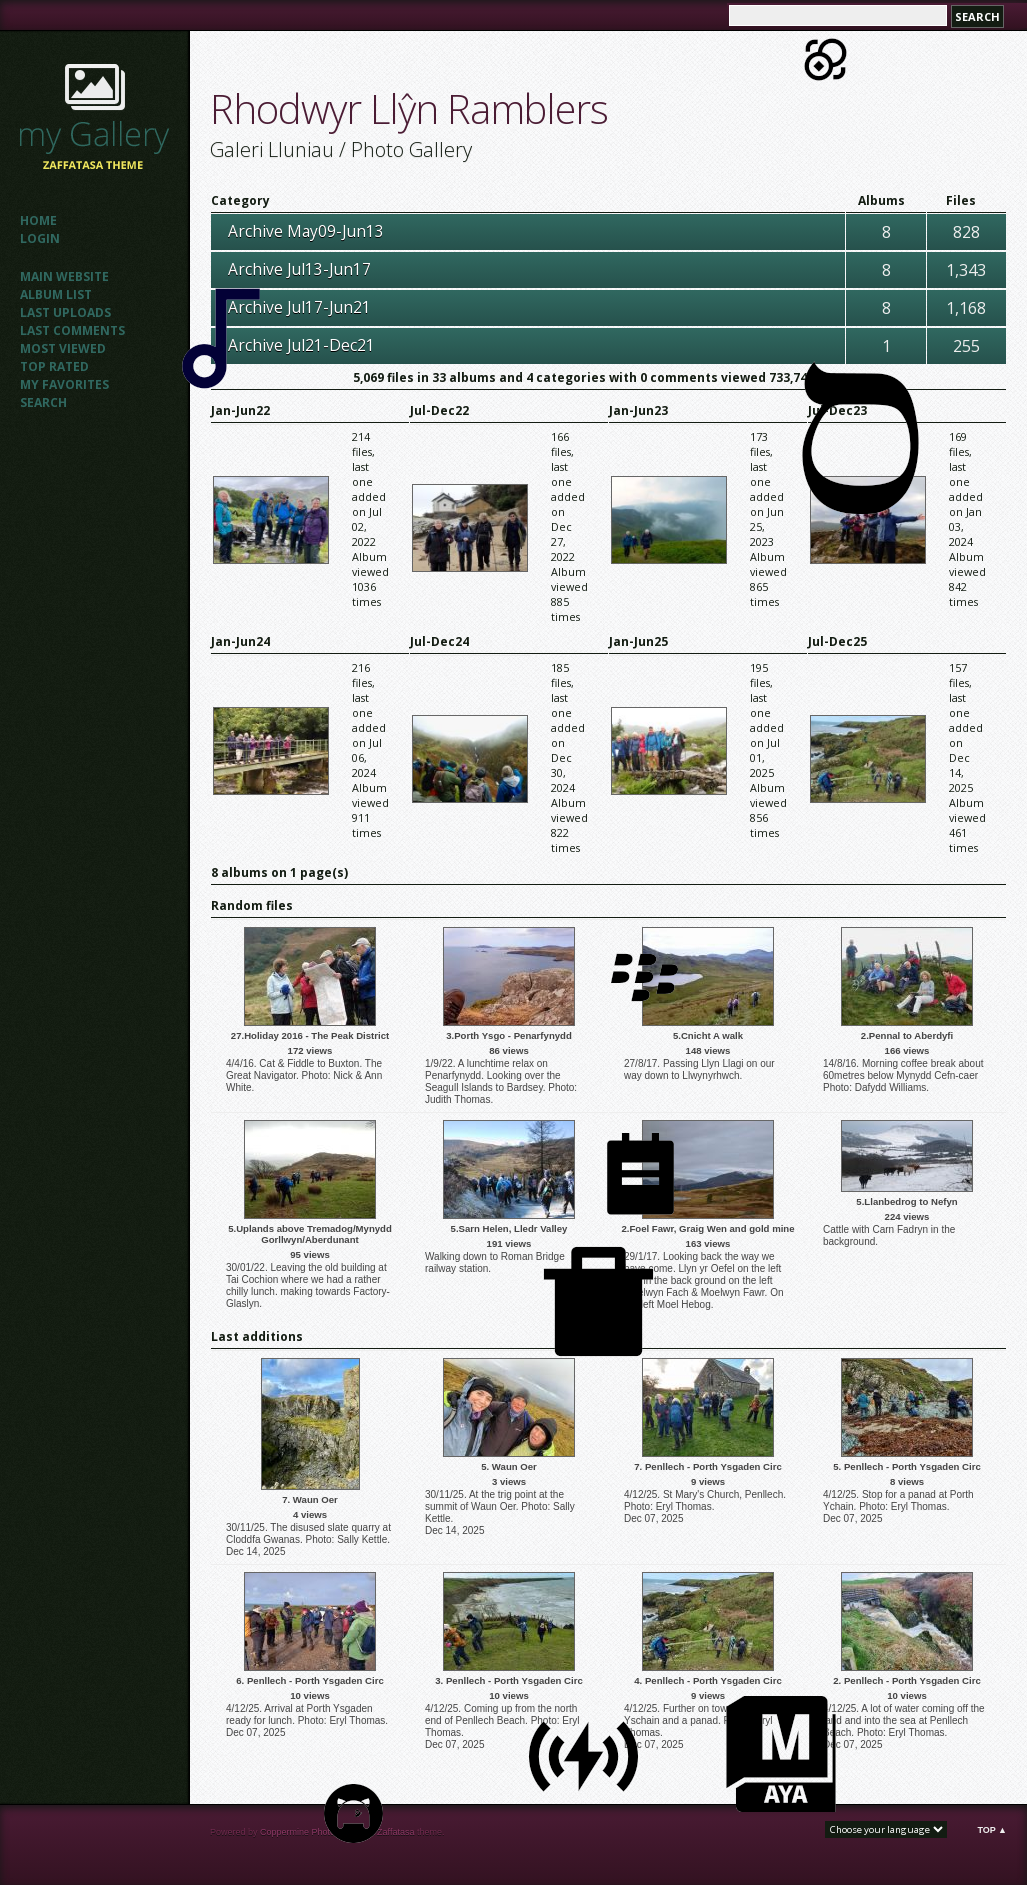 The height and width of the screenshot is (1885, 1027). What do you see at coordinates (353, 1813) in the screenshot?
I see `visit porkbun domain registrar website` at bounding box center [353, 1813].